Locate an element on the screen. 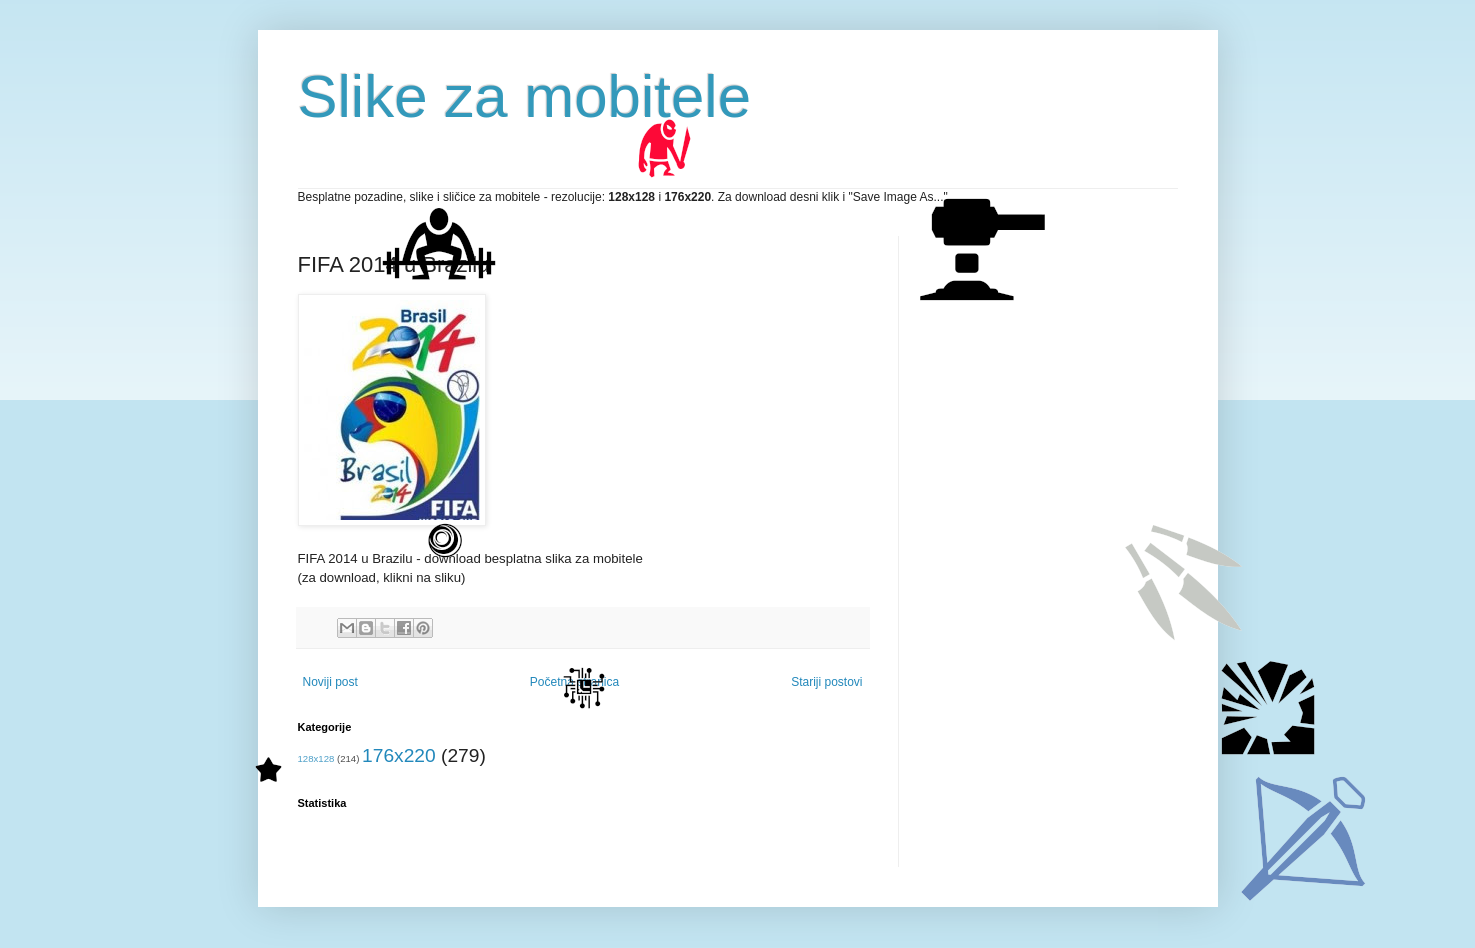  turret defense unit in a strategy game is located at coordinates (982, 249).